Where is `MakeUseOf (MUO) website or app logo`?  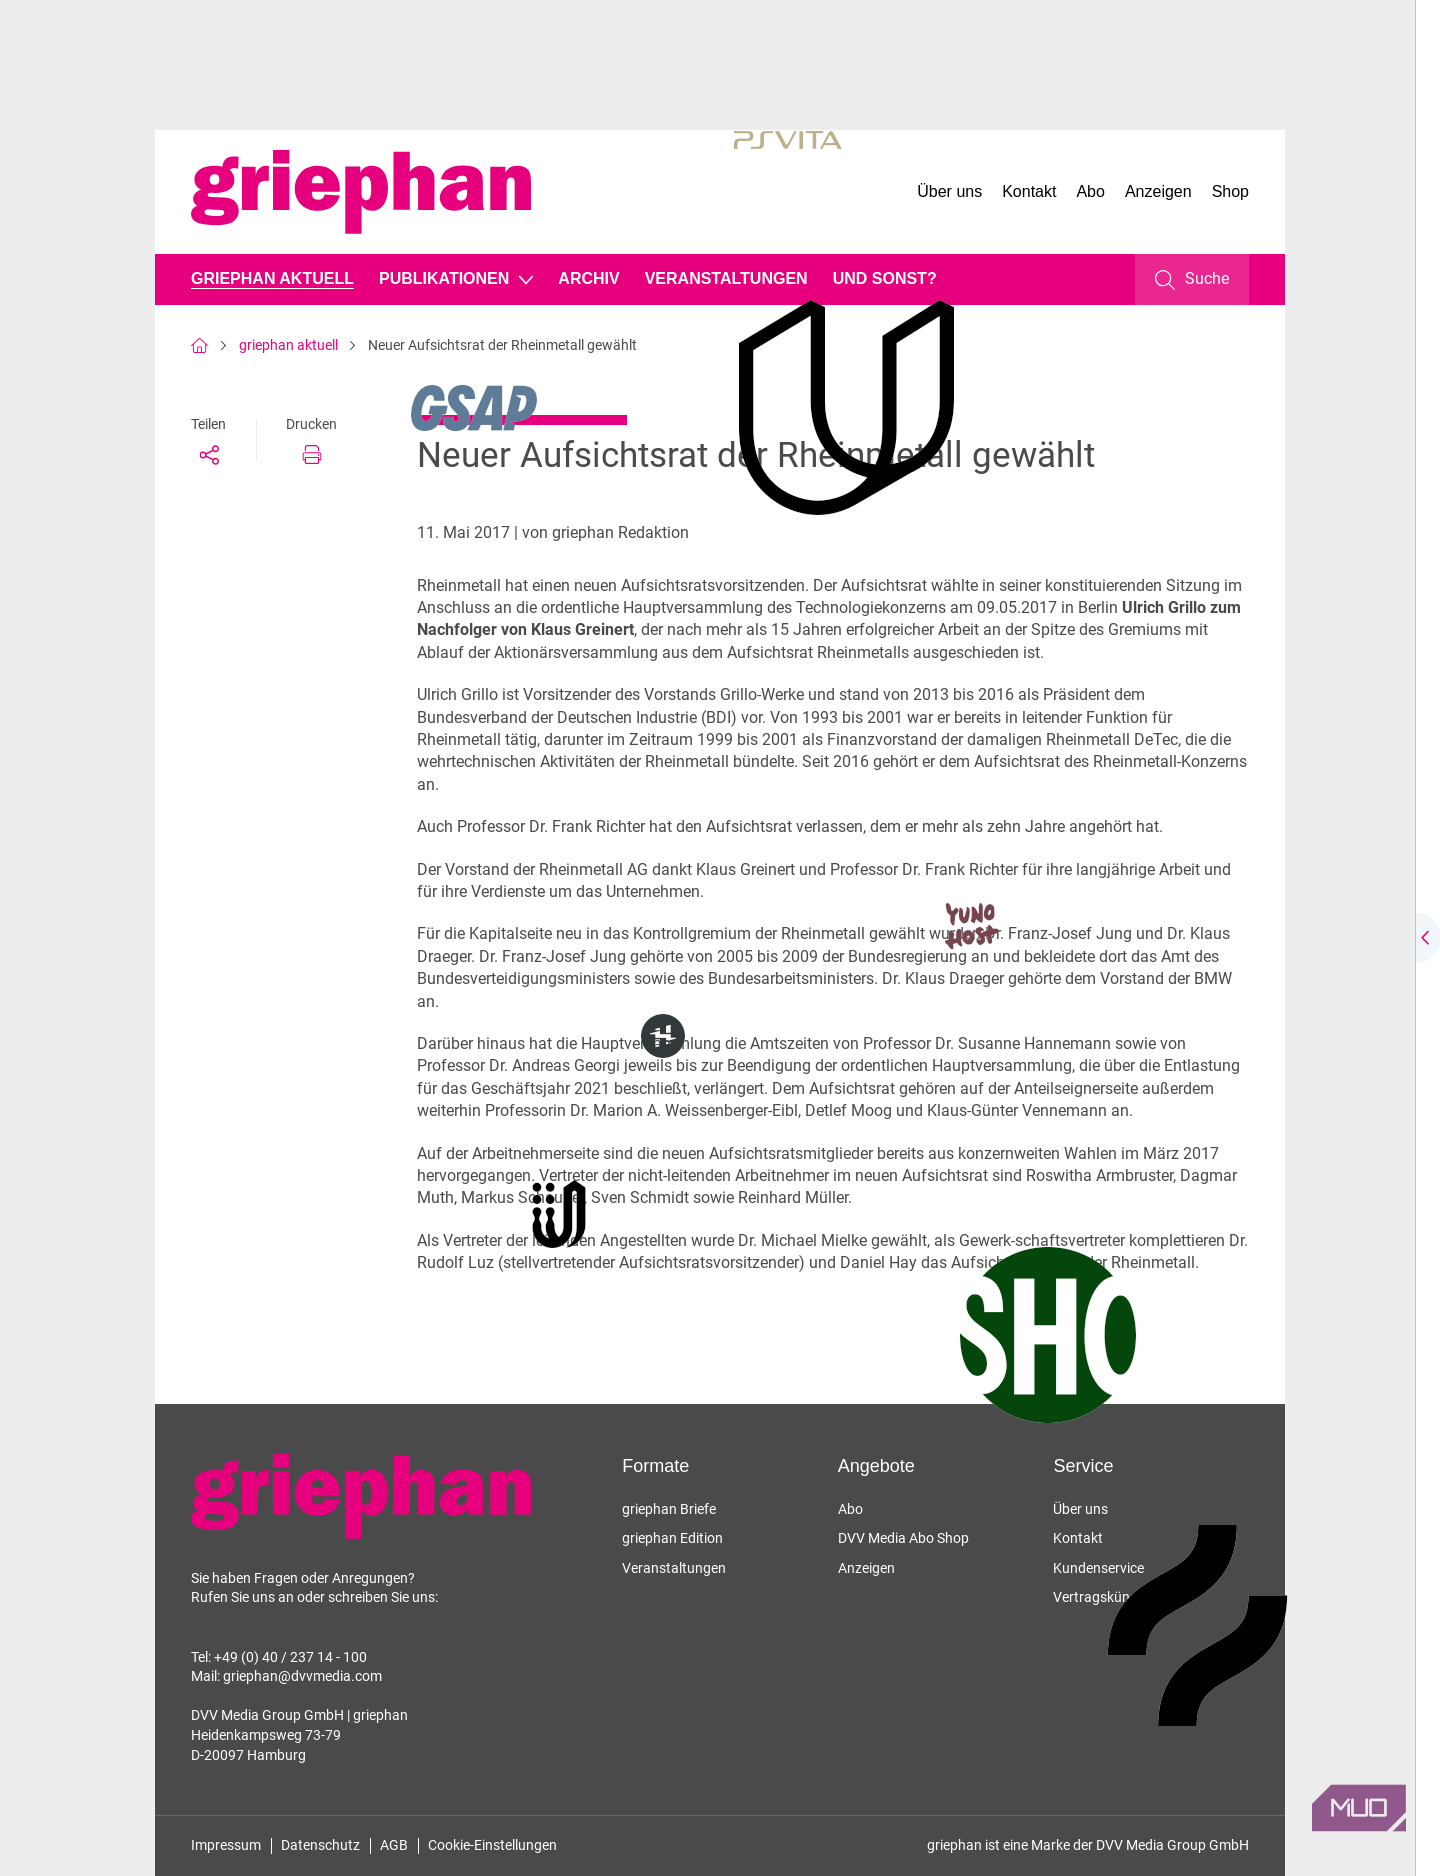 MakeUseOf (MUO) website or app logo is located at coordinates (1359, 1808).